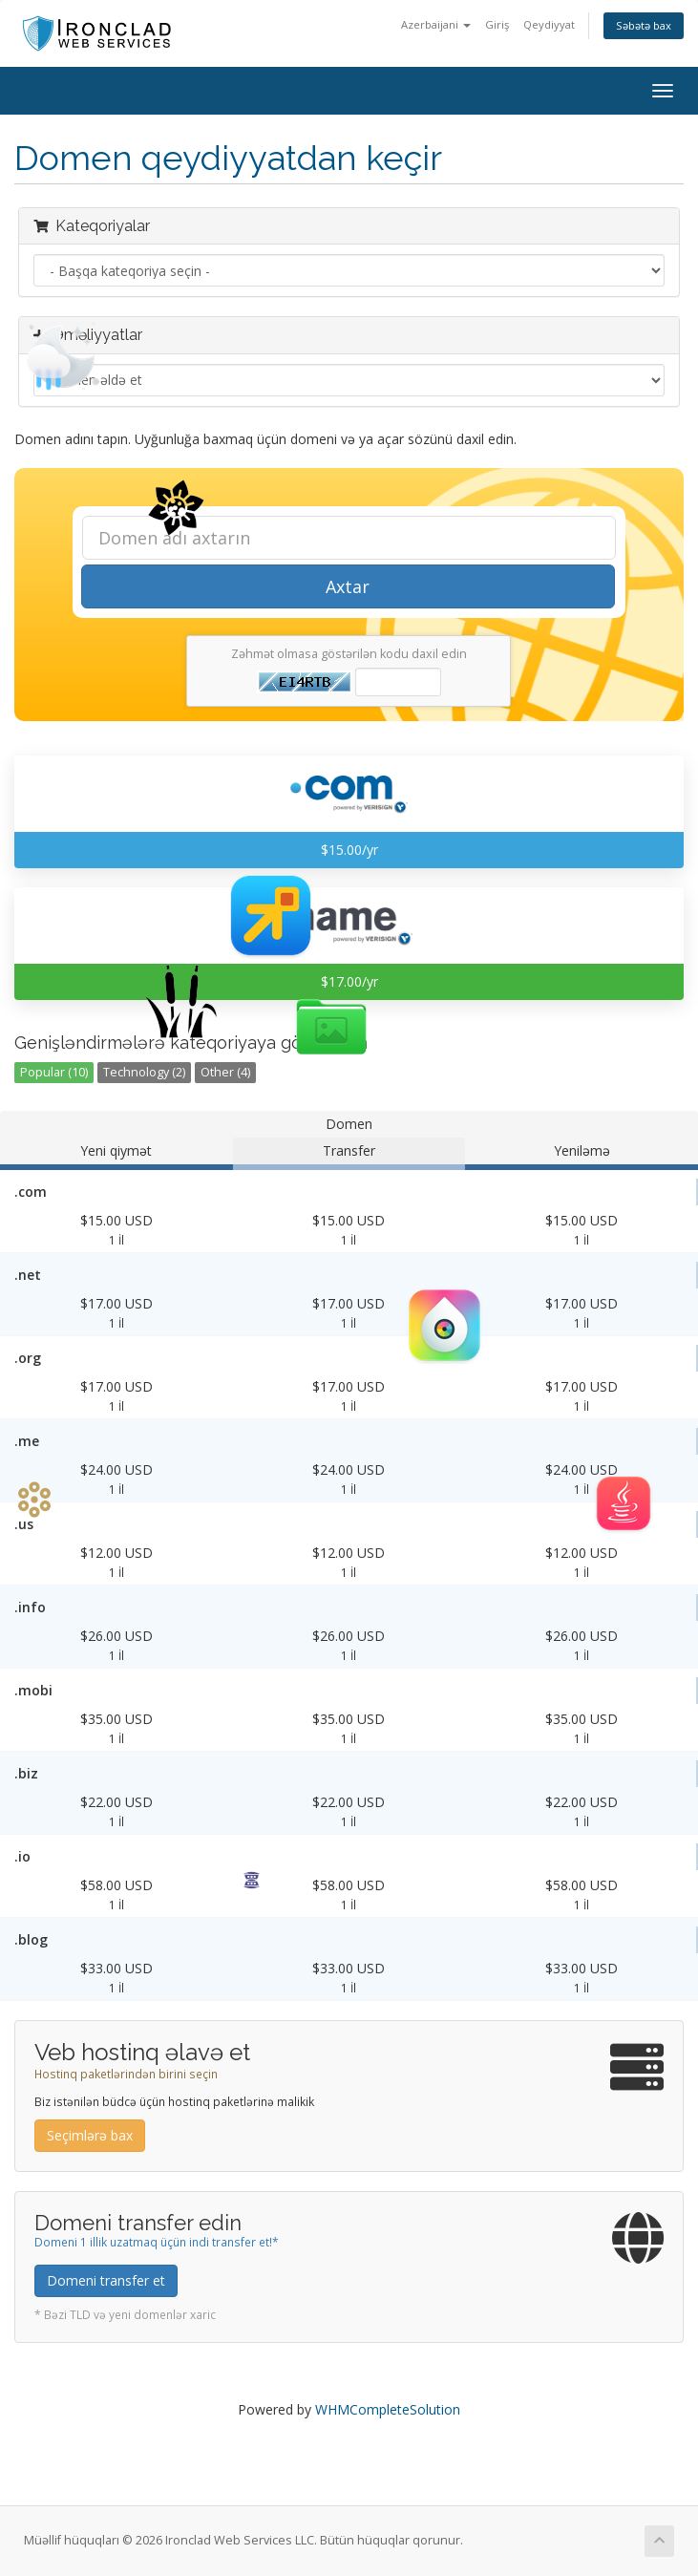 The image size is (698, 2576). I want to click on open your images folder, so click(331, 1027).